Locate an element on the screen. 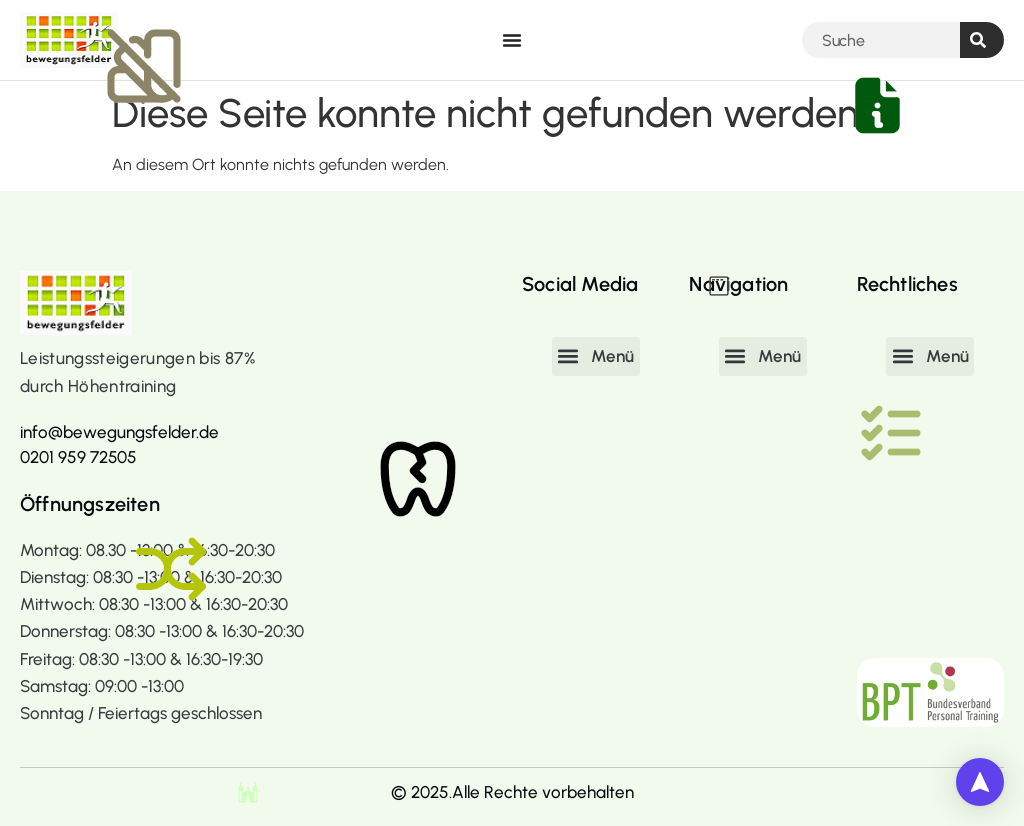 The height and width of the screenshot is (826, 1024). toggle the menubar visibility is located at coordinates (719, 286).